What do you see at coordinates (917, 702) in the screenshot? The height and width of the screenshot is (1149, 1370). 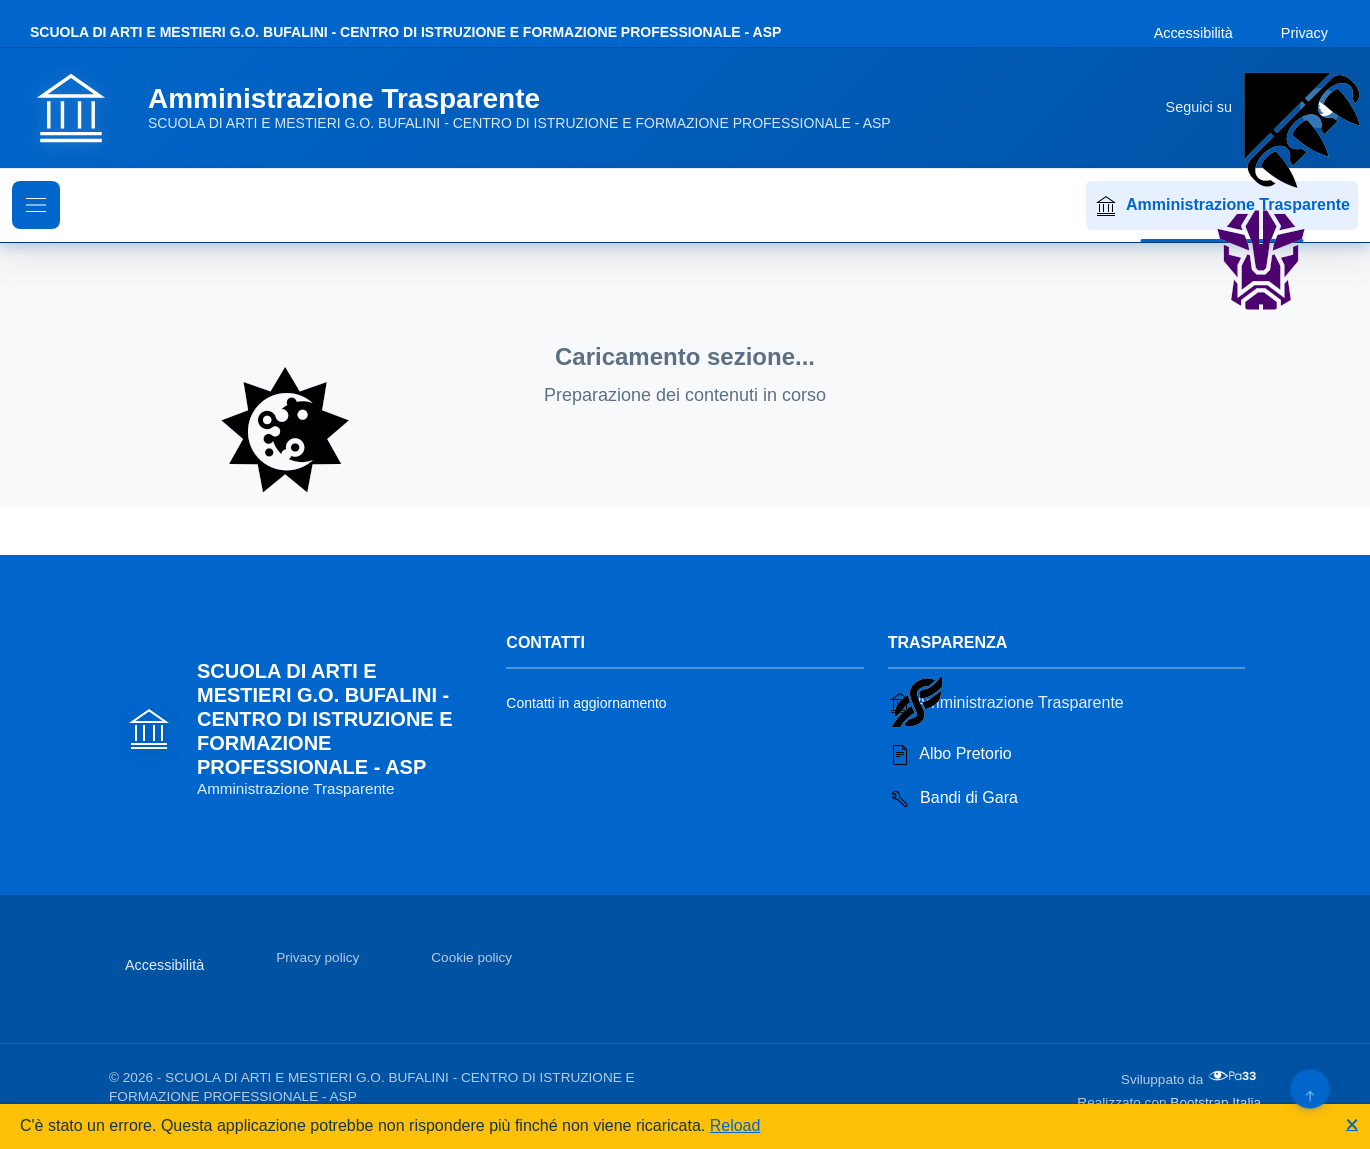 I see `indicates a connection or link between items` at bounding box center [917, 702].